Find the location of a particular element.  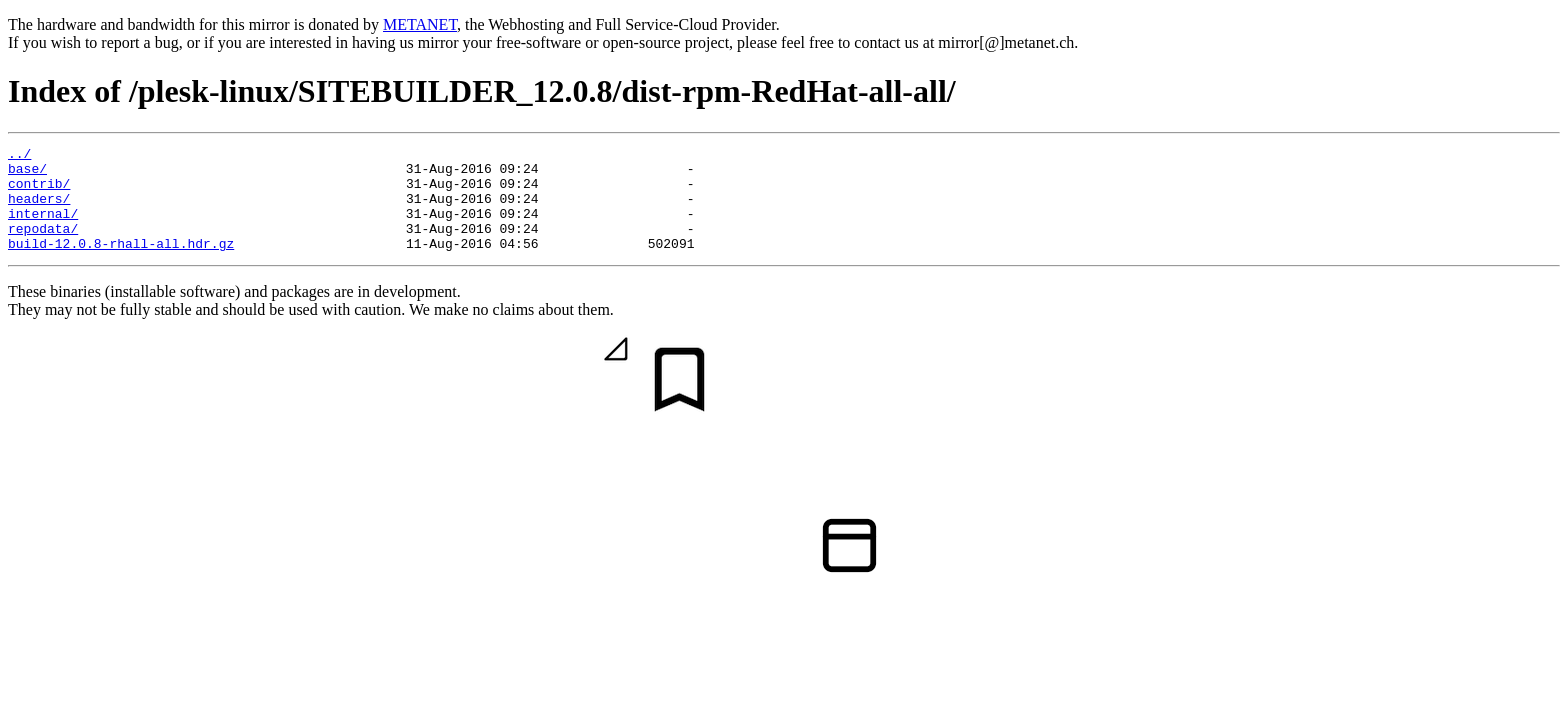

bookmark this item is located at coordinates (679, 379).